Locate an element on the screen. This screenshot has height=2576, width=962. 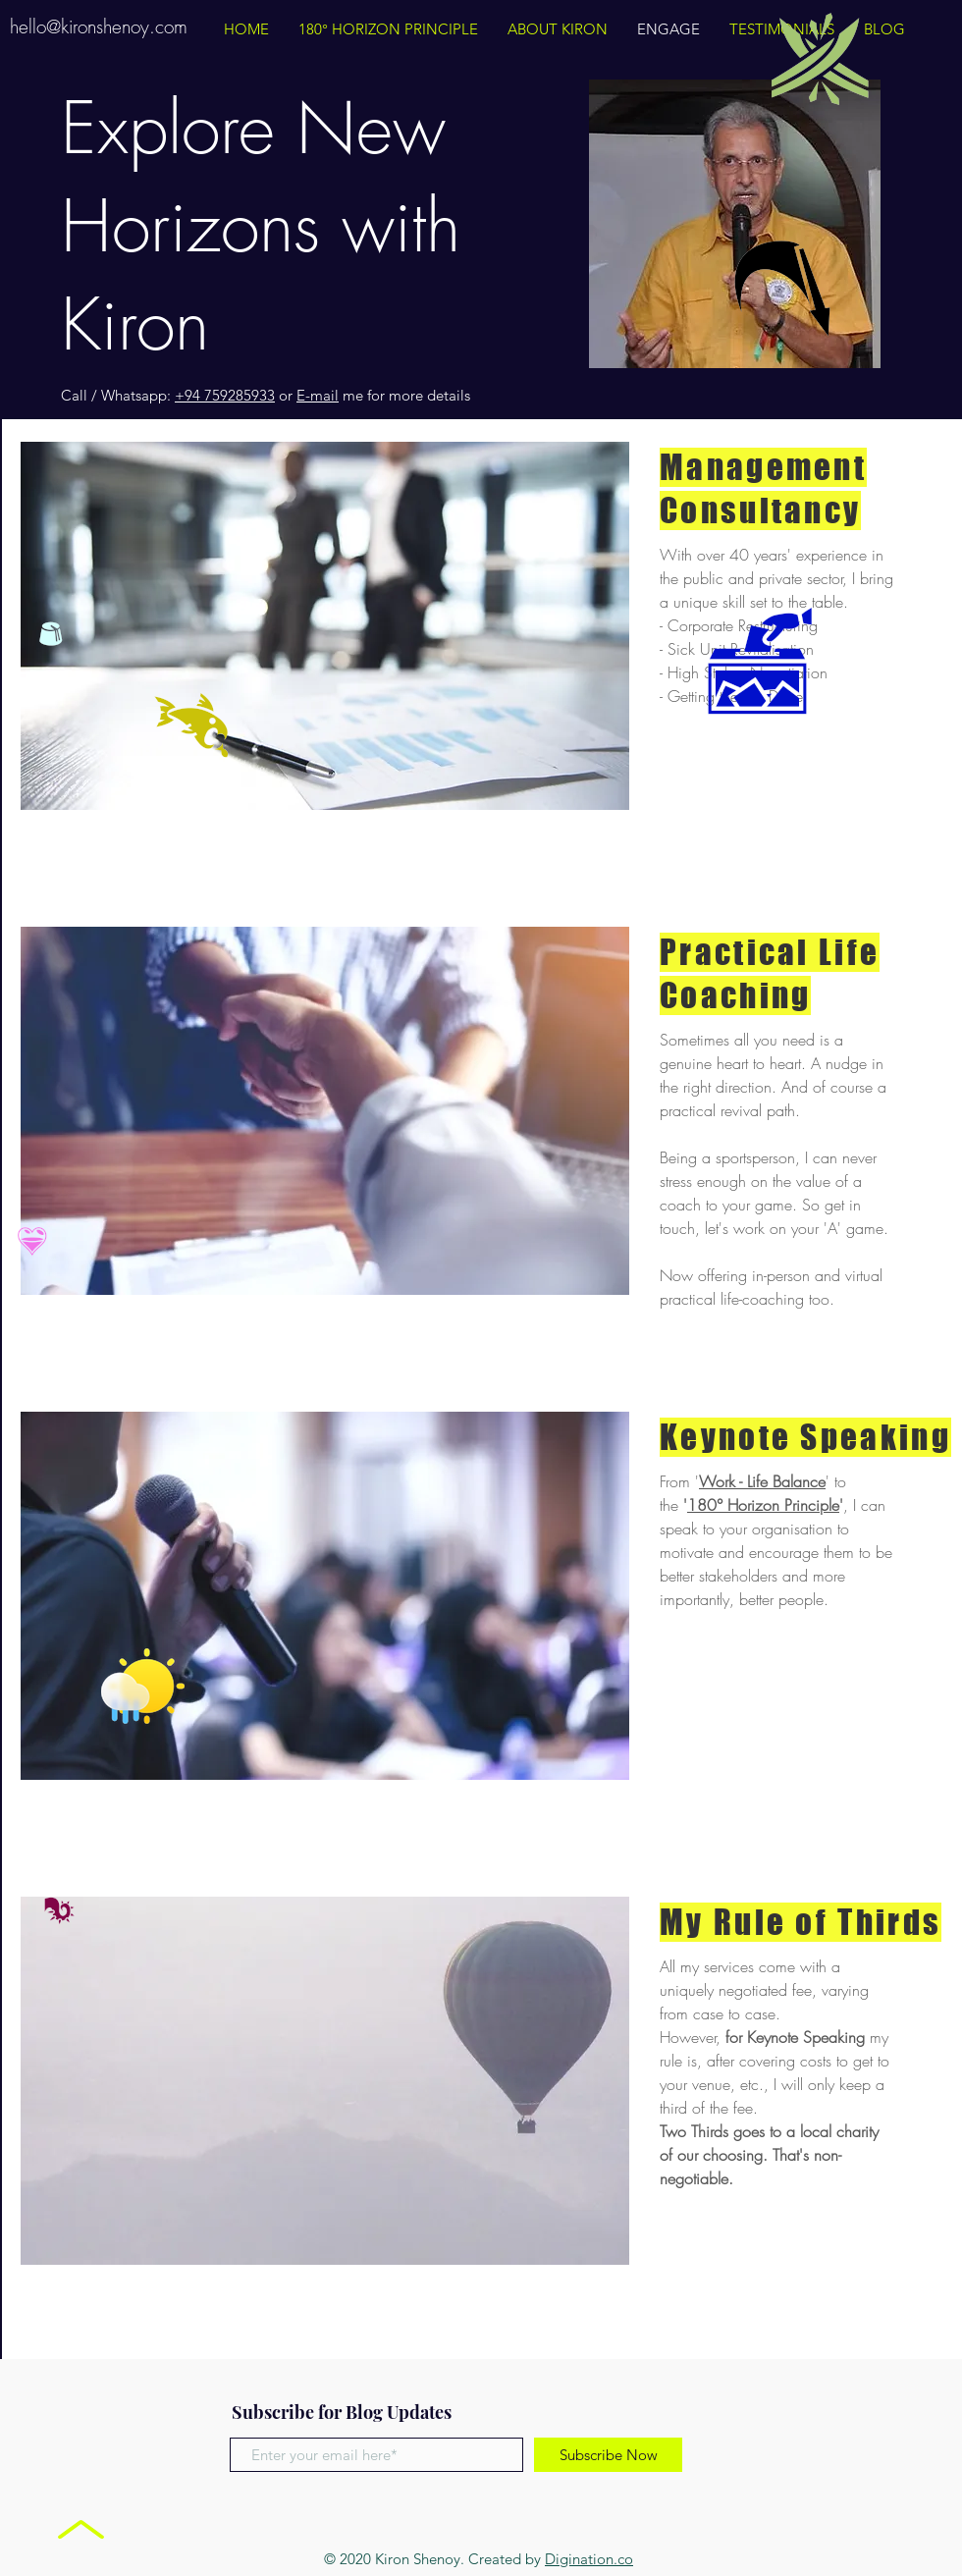
select fez hat accessory for avatar is located at coordinates (50, 633).